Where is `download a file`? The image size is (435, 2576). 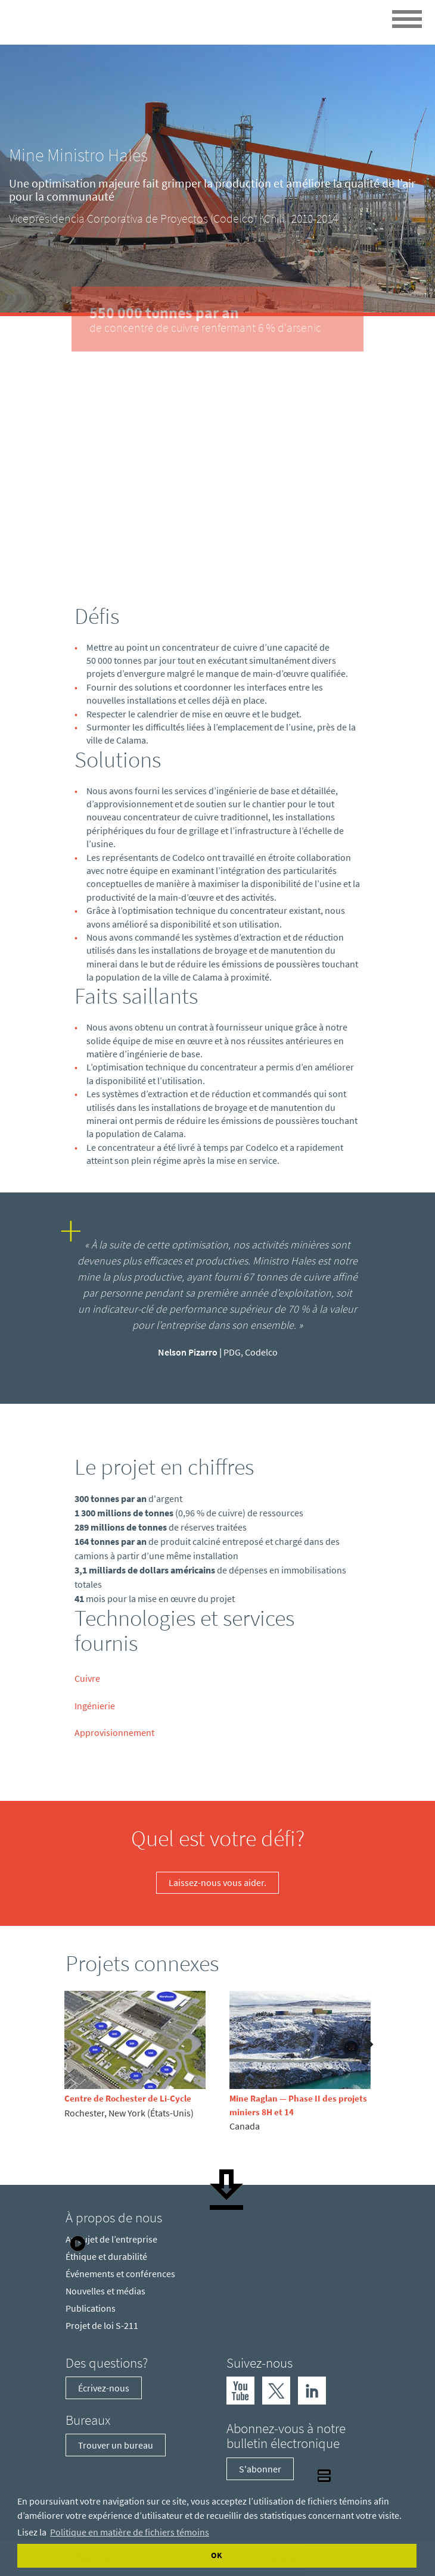 download a file is located at coordinates (226, 2191).